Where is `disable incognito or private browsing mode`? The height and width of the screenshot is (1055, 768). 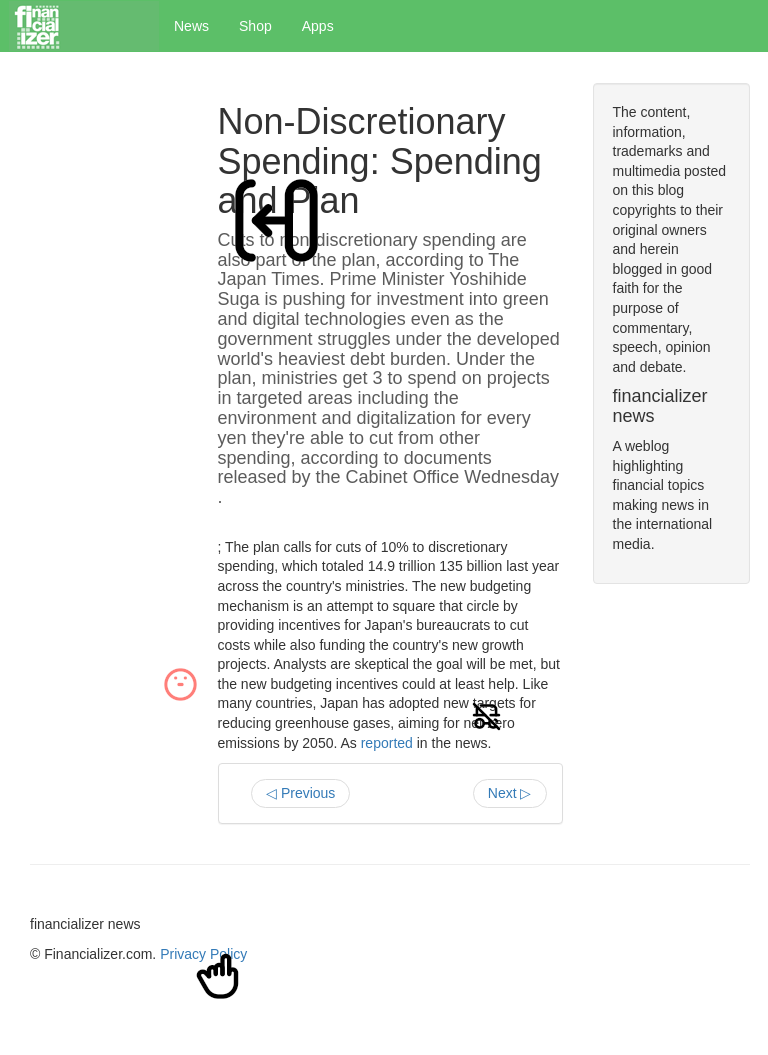 disable incognito or private browsing mode is located at coordinates (486, 716).